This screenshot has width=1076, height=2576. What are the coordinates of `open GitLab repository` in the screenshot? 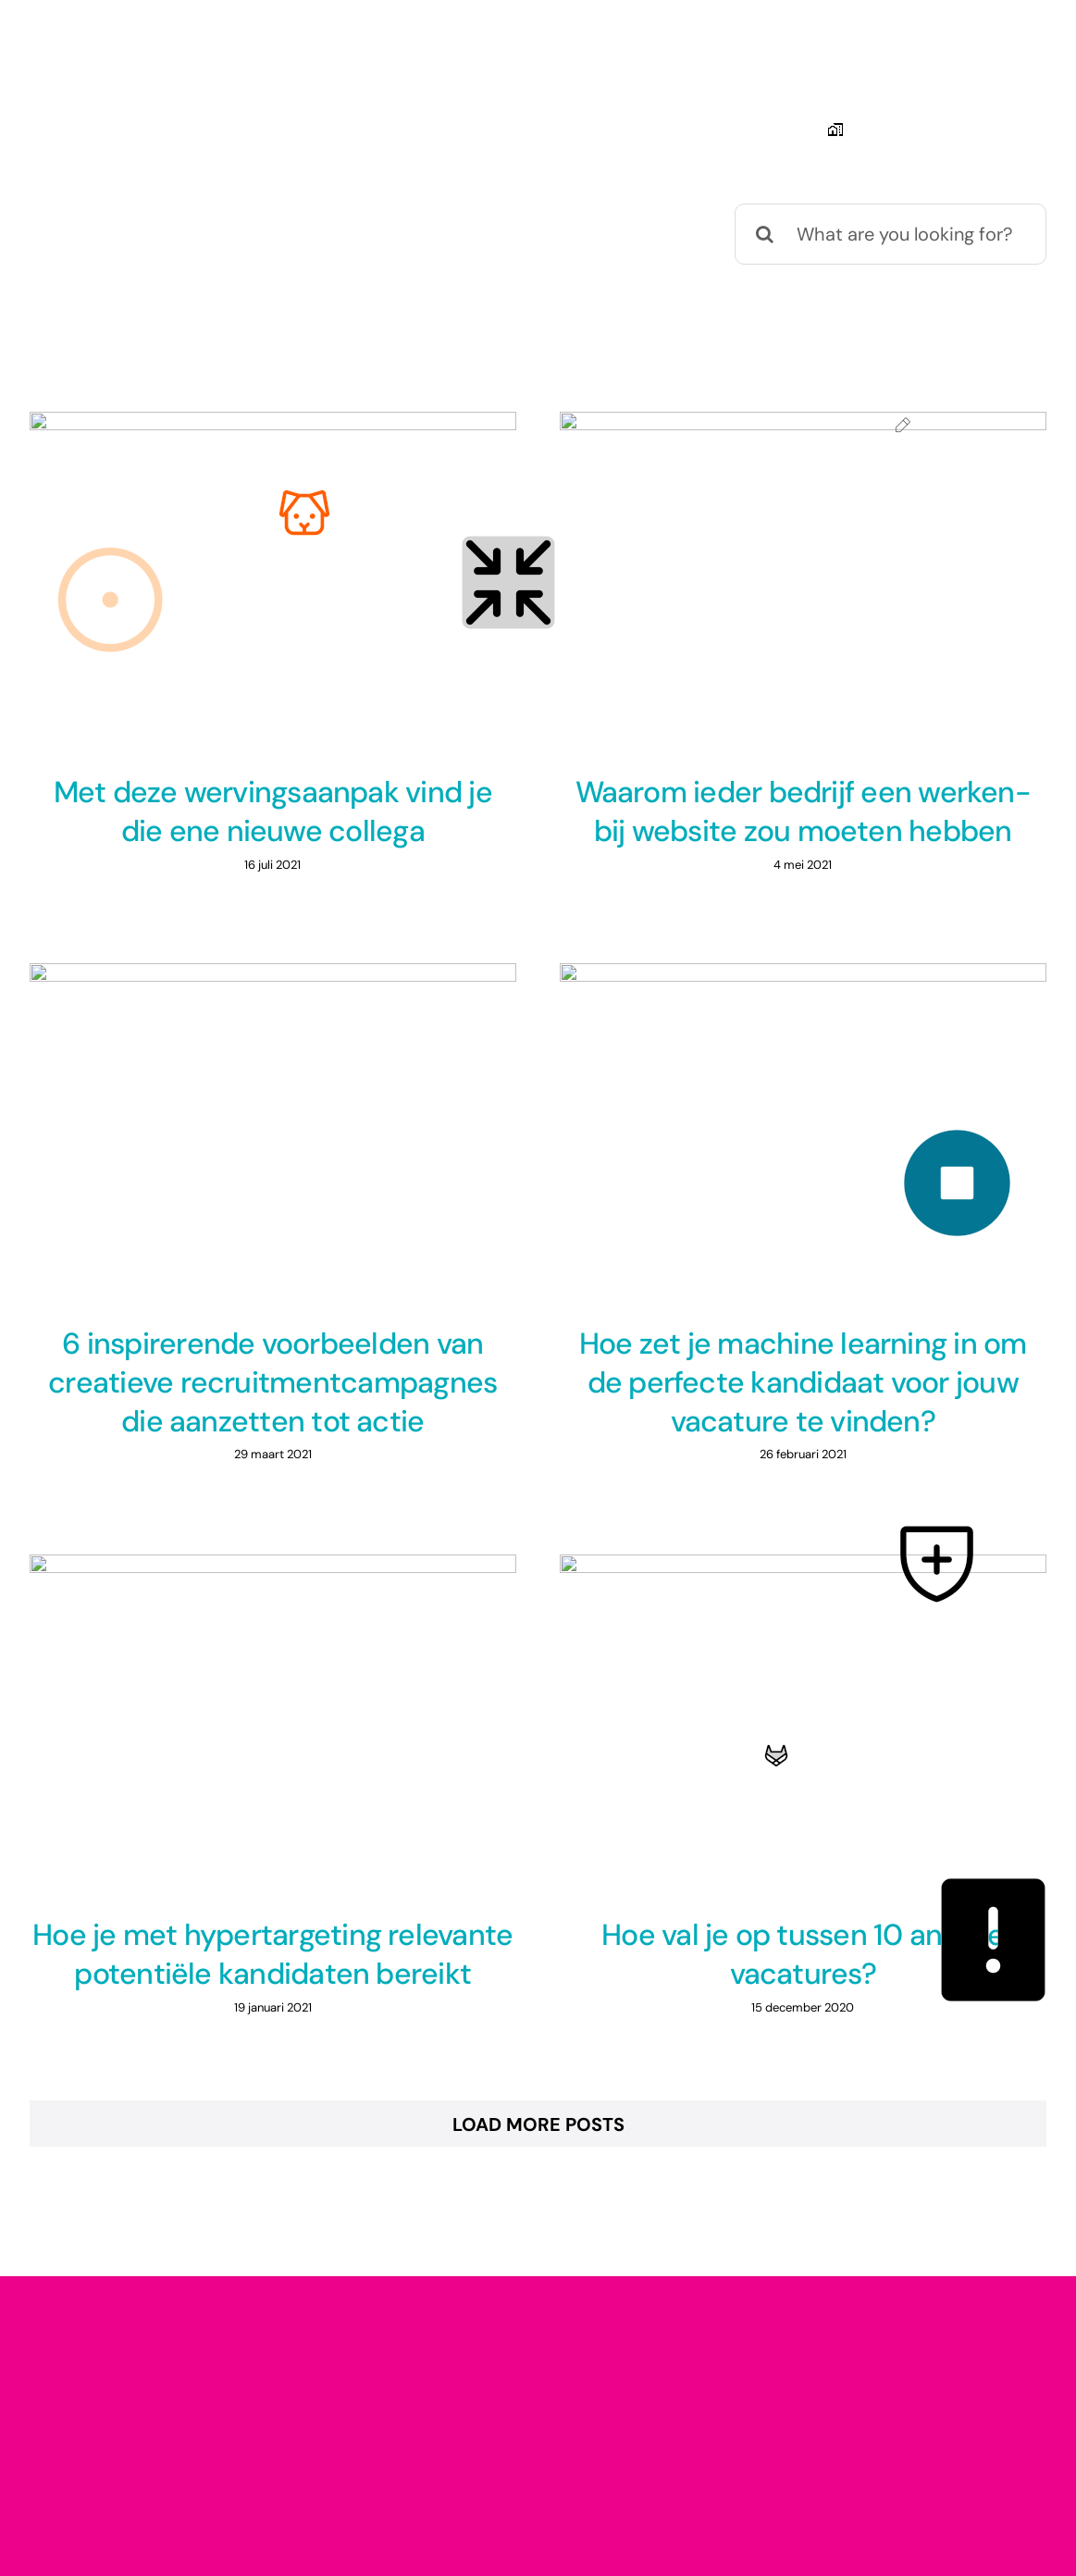 It's located at (776, 1755).